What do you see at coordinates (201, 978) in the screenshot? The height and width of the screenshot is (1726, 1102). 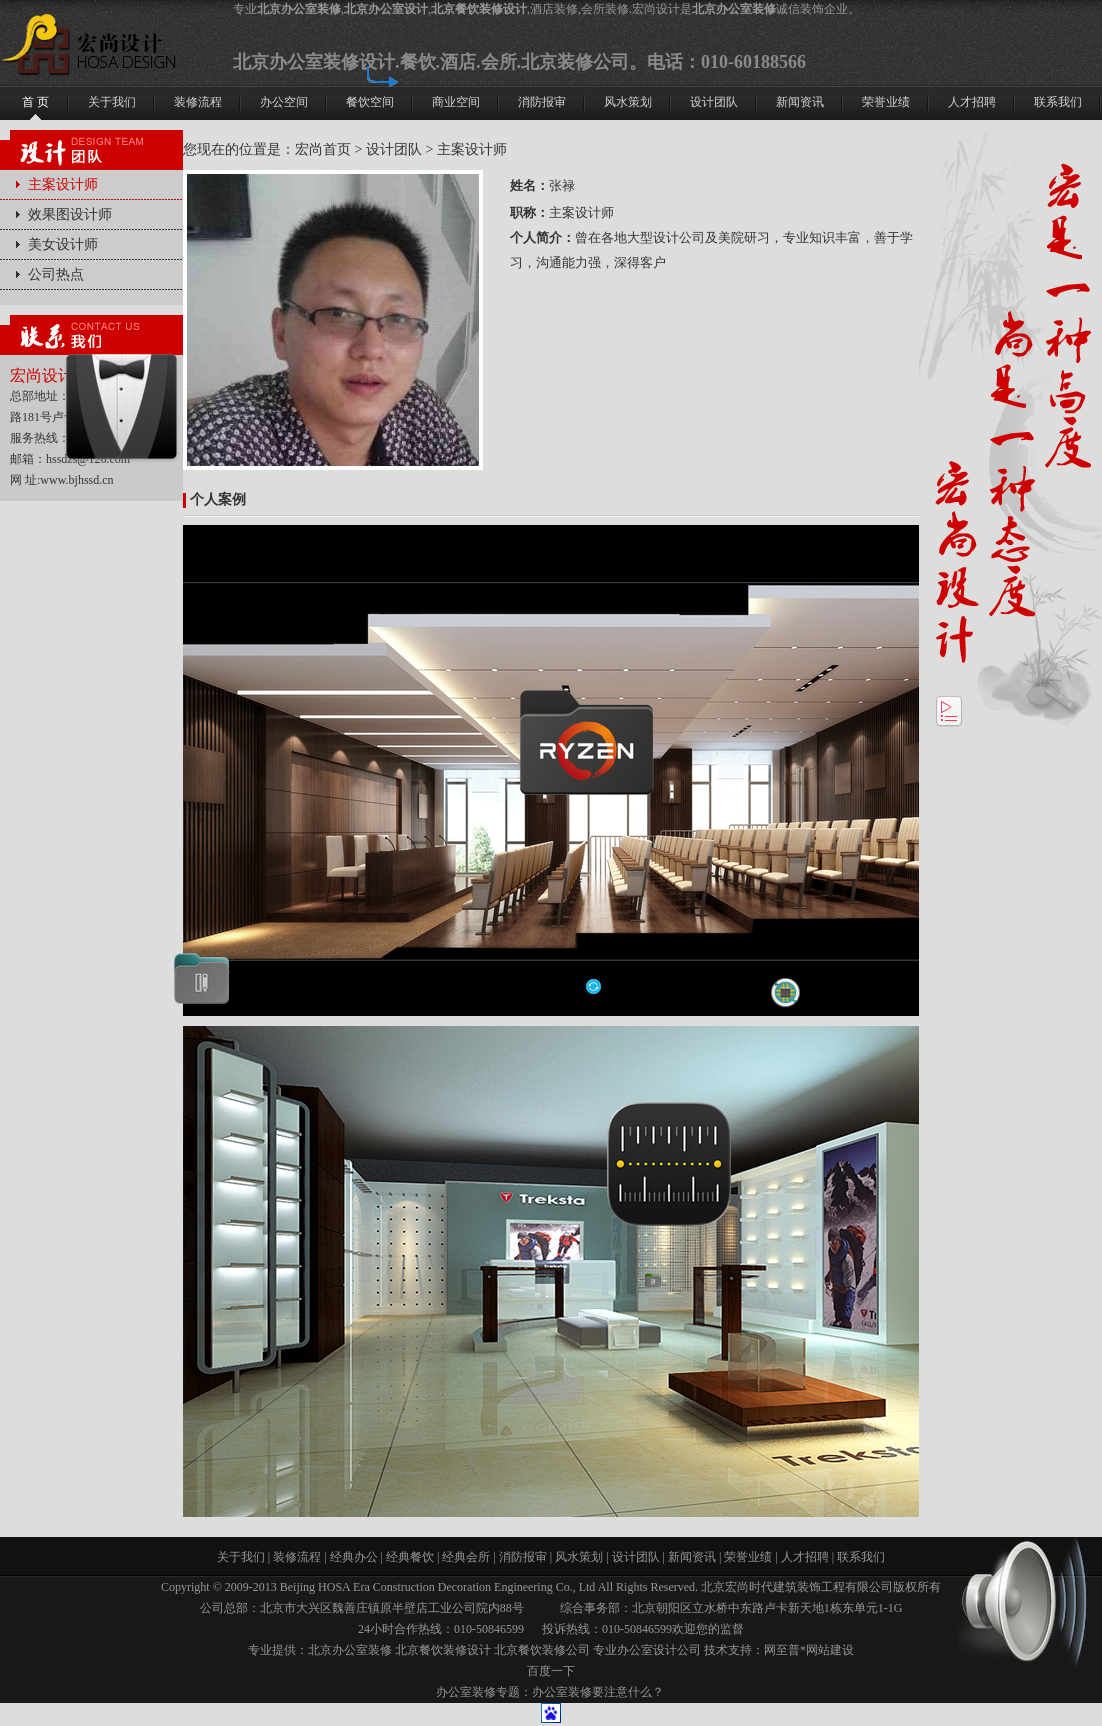 I see `access your templates folder` at bounding box center [201, 978].